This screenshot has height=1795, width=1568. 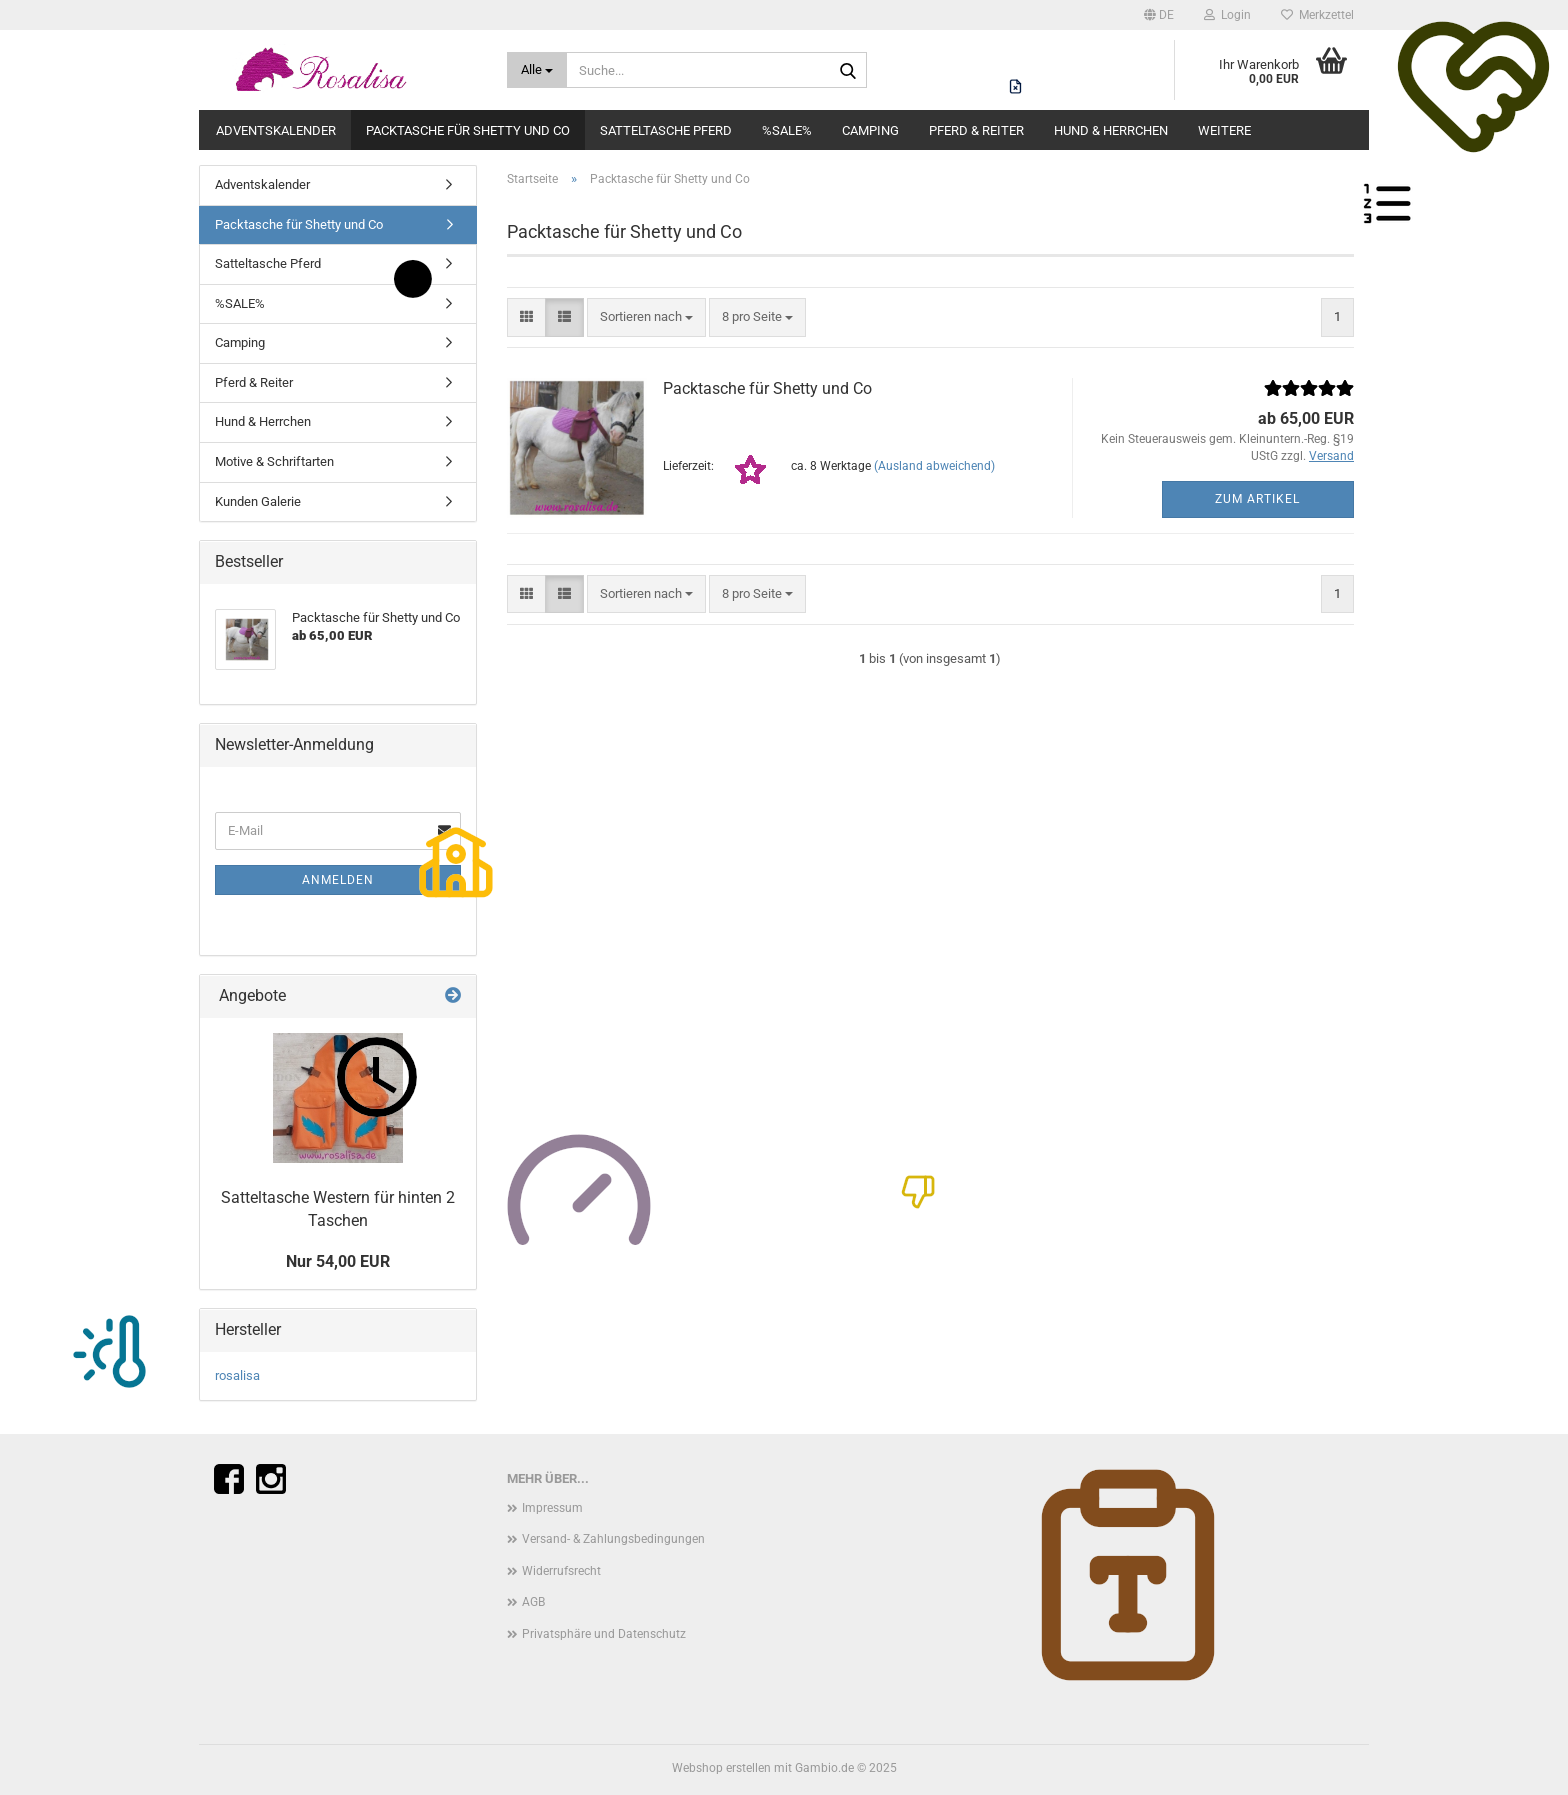 I want to click on view current outdoor temperature, so click(x=109, y=1351).